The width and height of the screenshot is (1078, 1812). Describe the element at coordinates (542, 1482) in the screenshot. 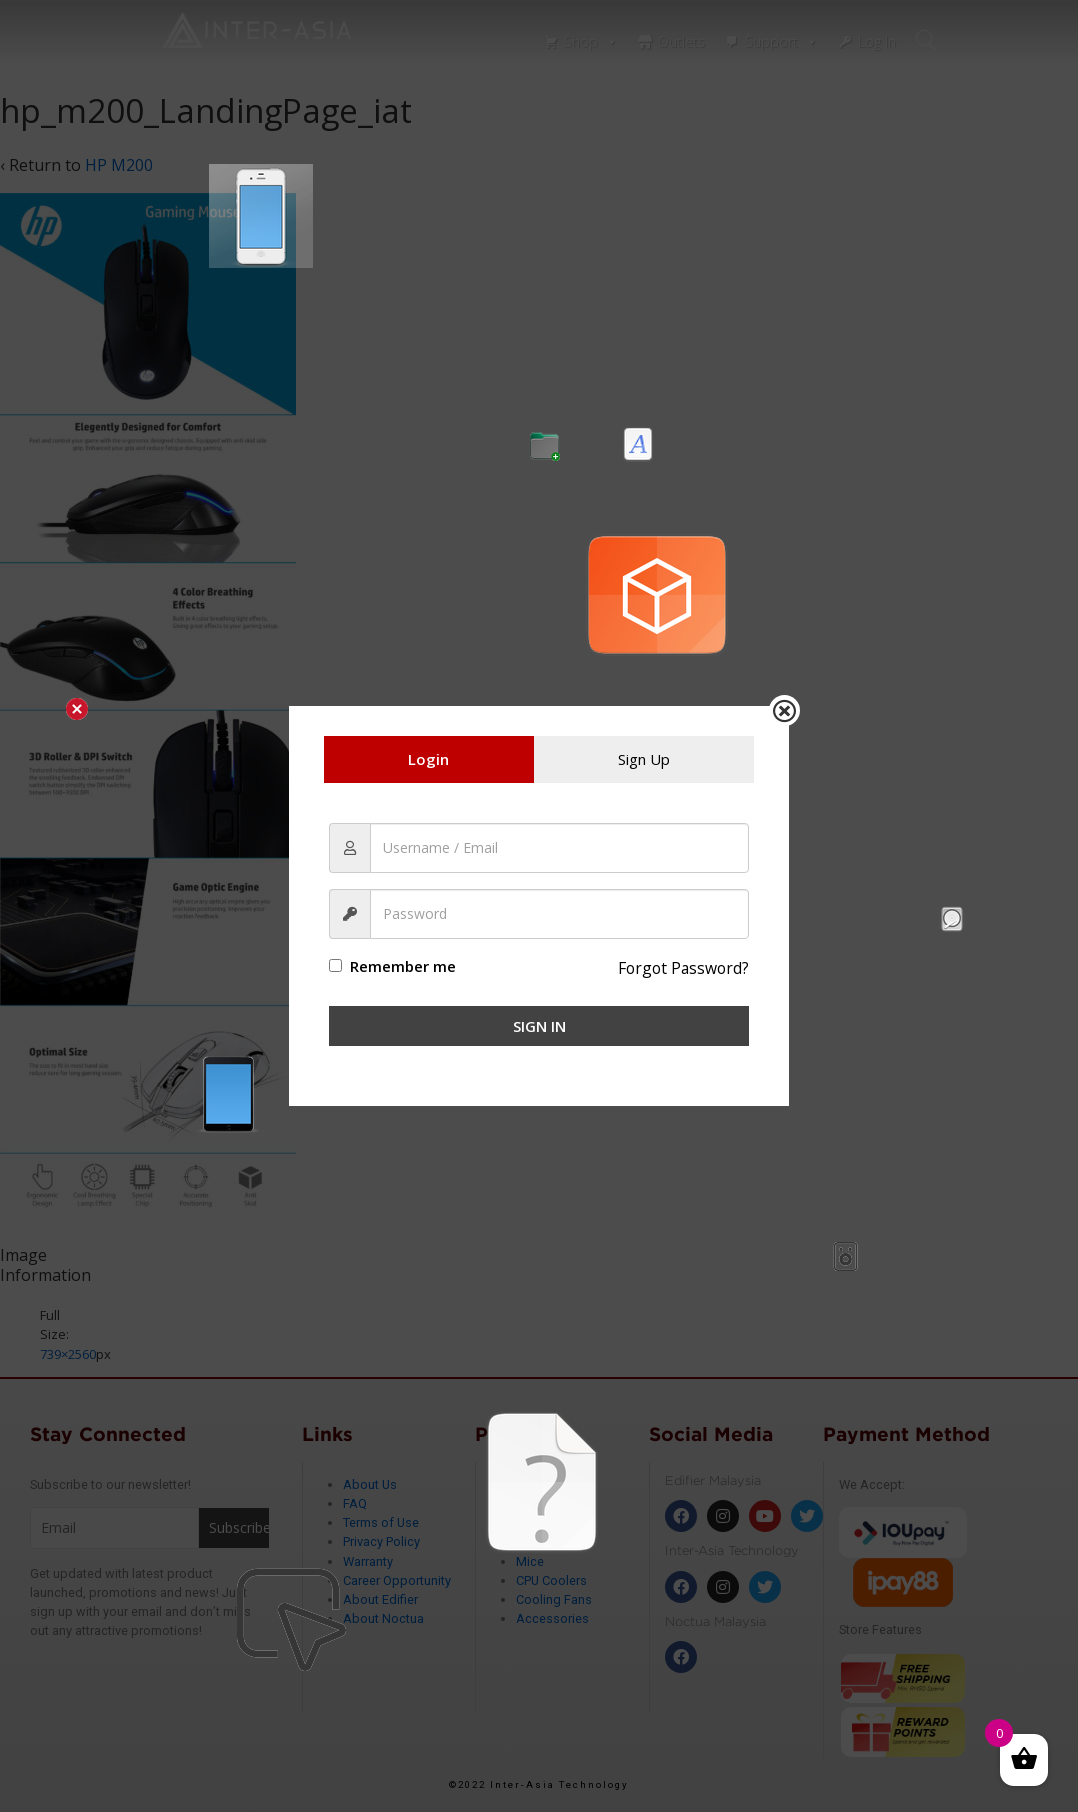

I see `unknown or unrecognized file type` at that location.